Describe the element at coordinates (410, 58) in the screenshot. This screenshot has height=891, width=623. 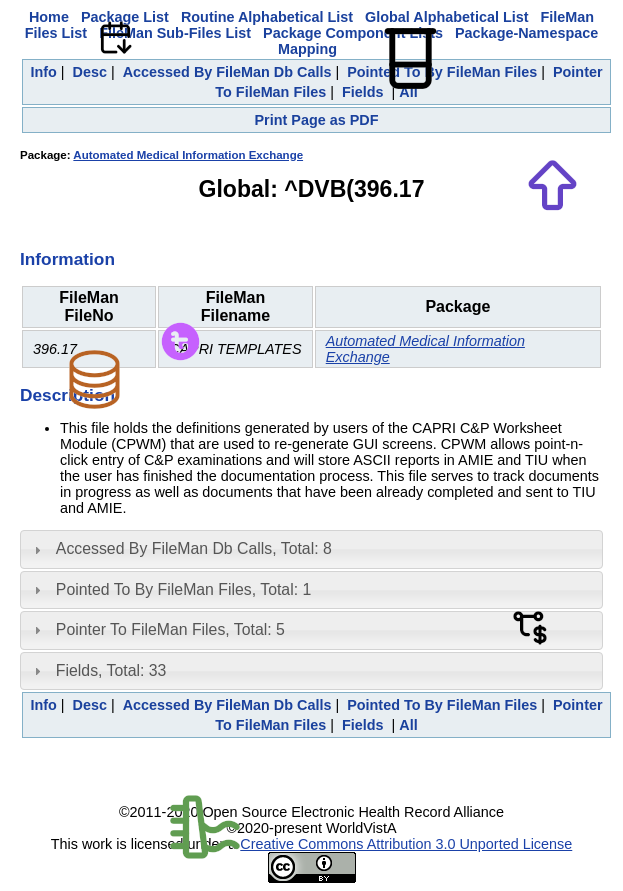
I see `access experimental or beta features` at that location.